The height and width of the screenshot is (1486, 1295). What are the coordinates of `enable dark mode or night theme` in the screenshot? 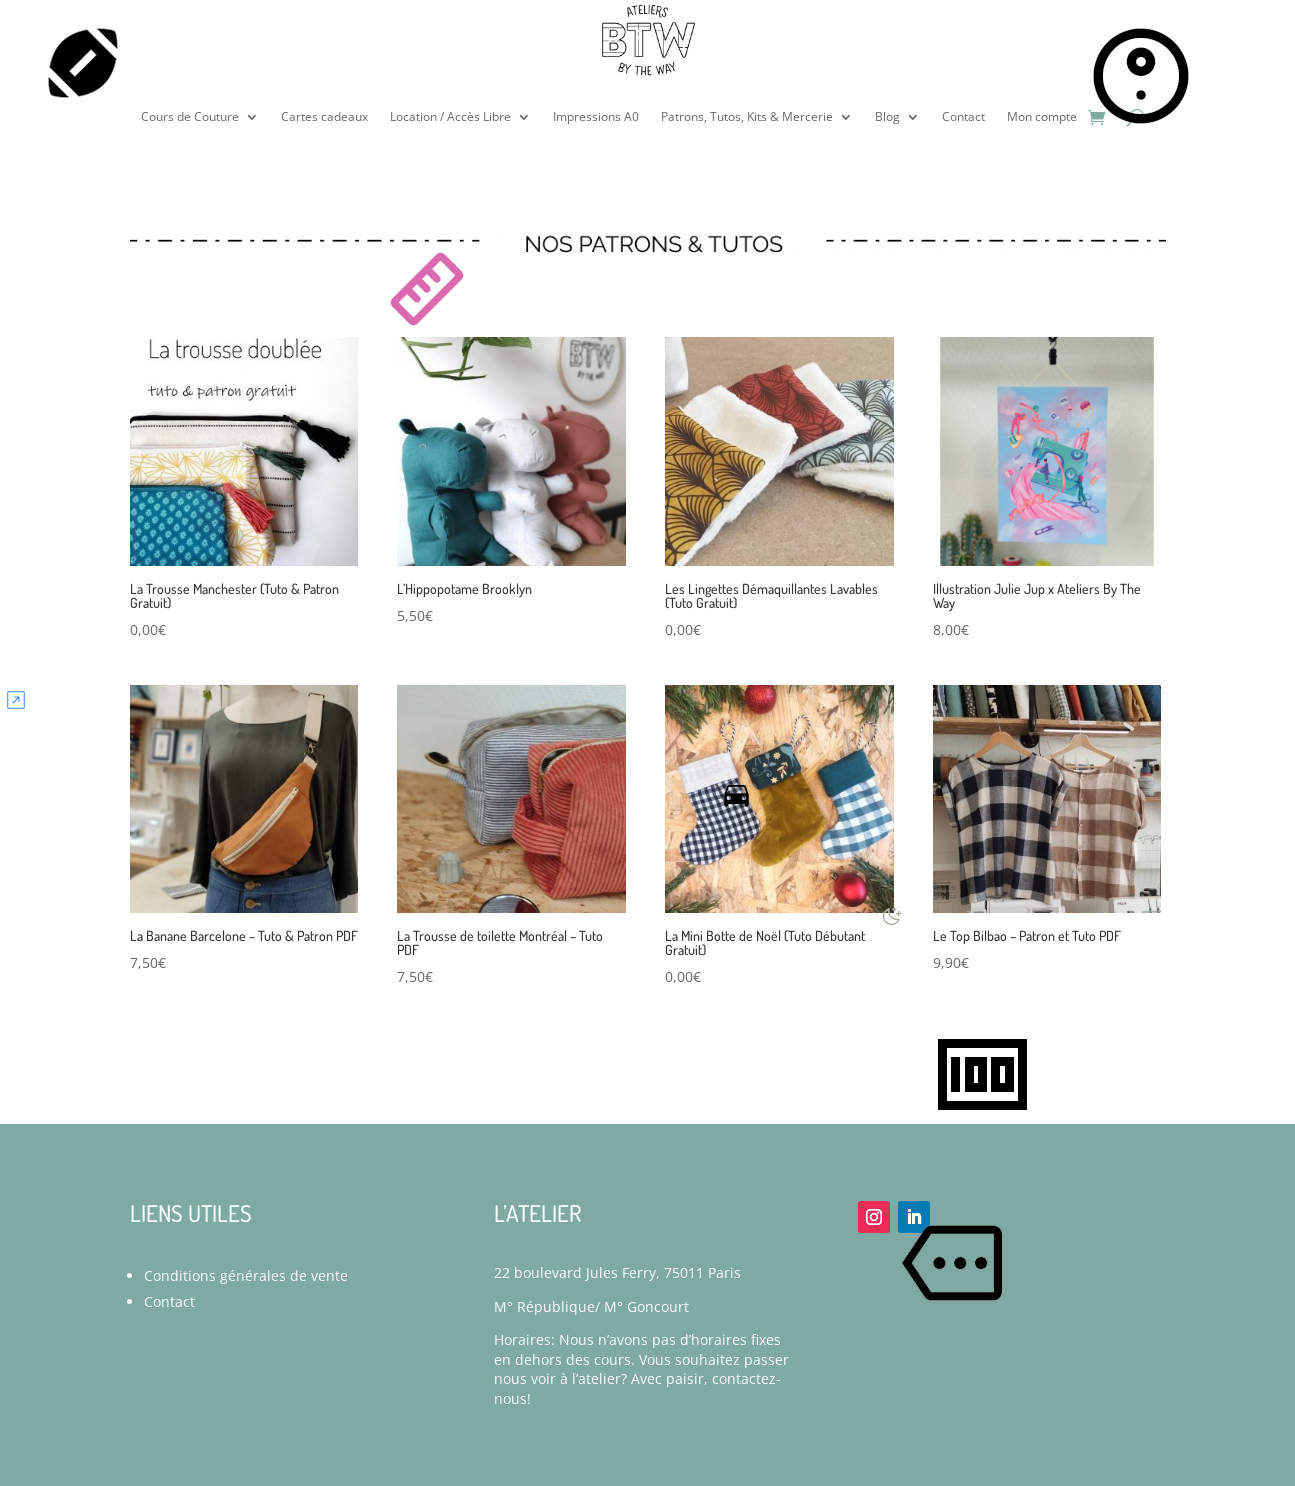 It's located at (891, 916).